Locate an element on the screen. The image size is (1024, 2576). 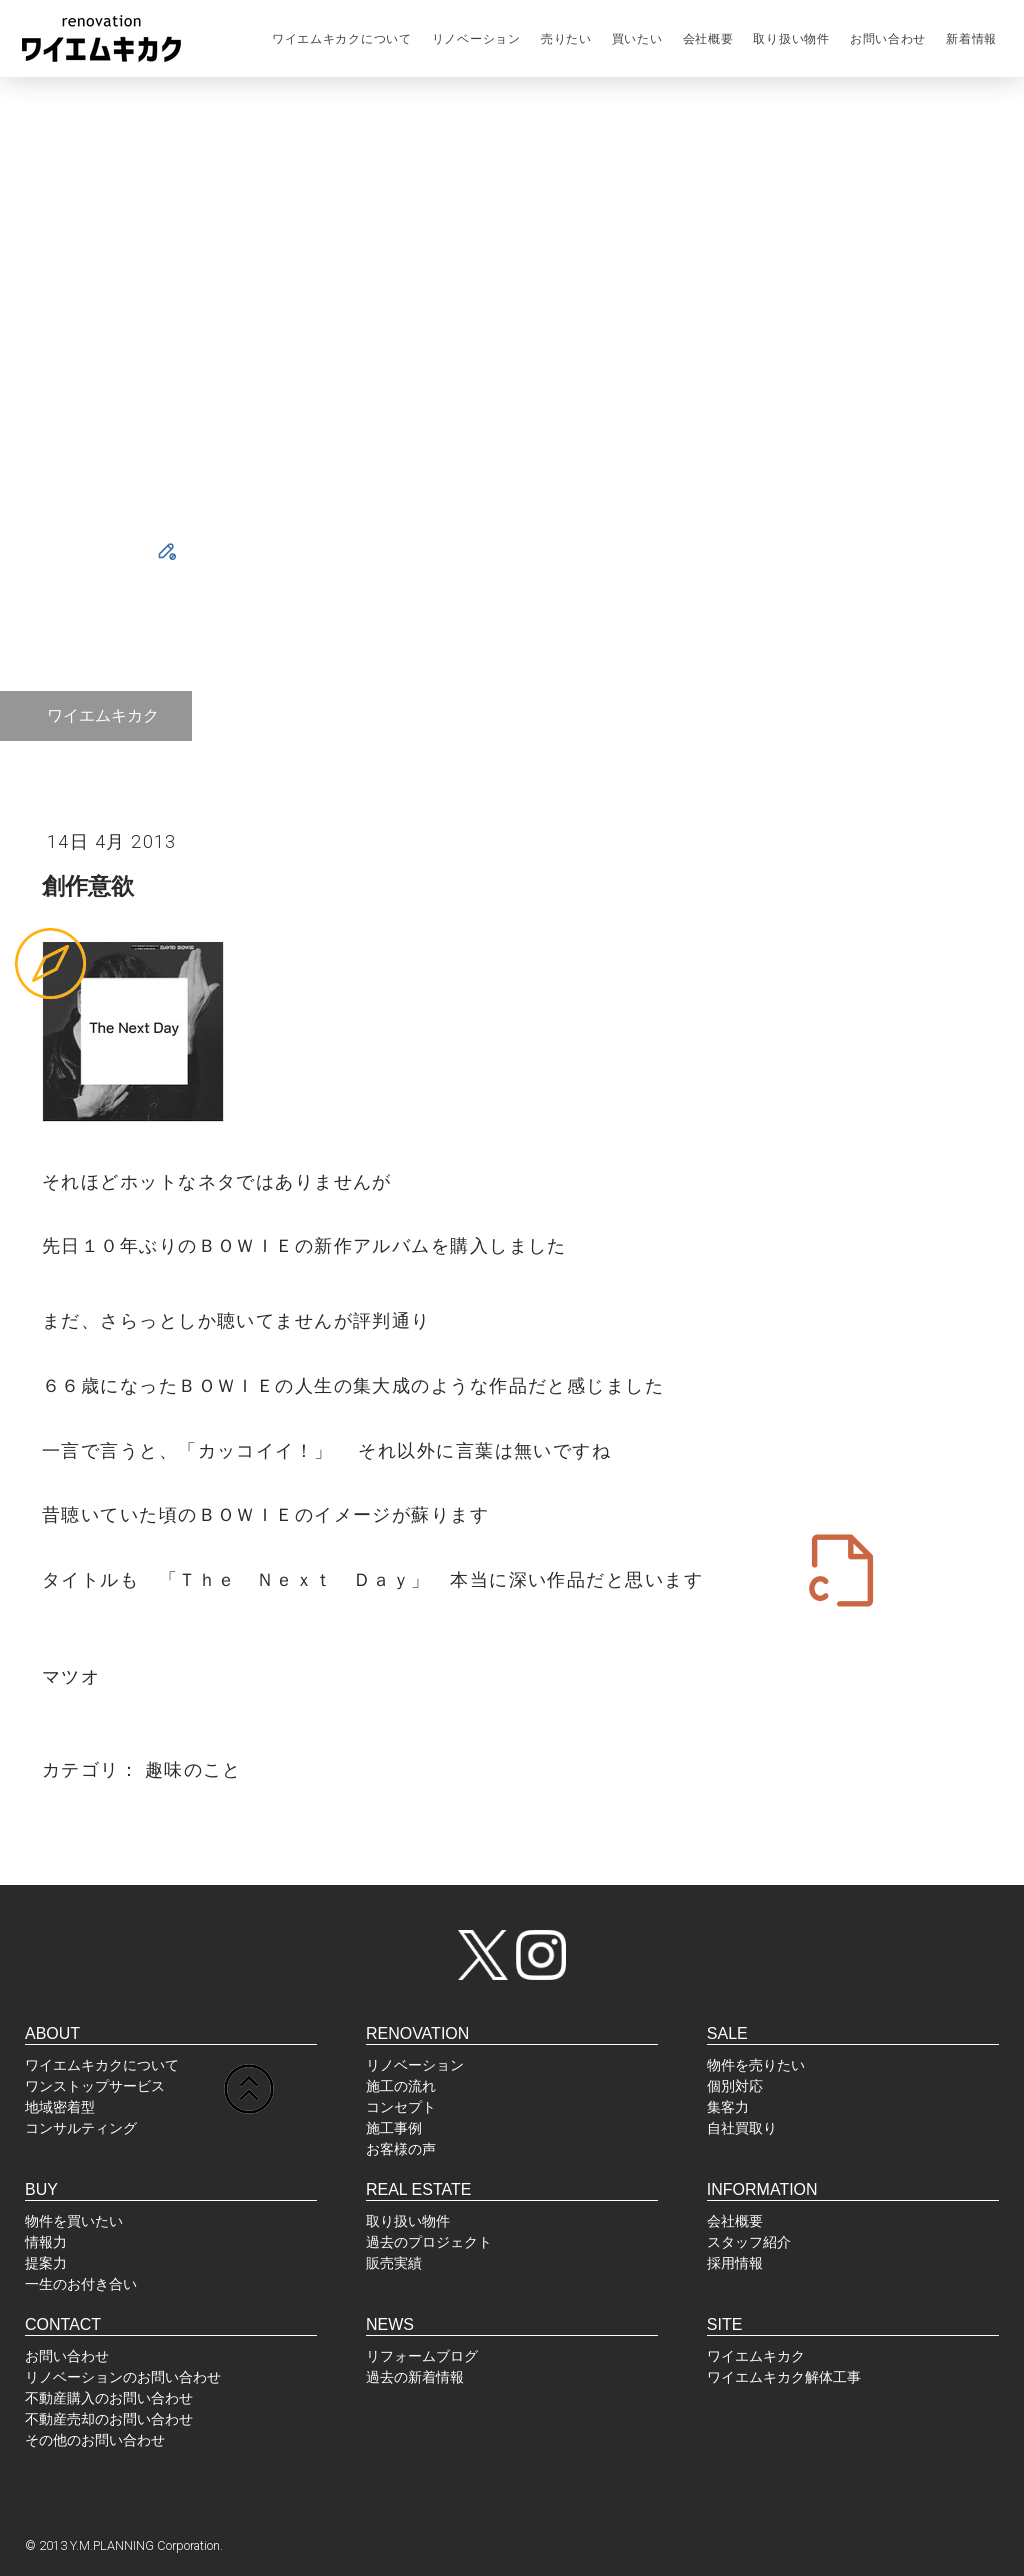
open a C programming language file is located at coordinates (842, 1570).